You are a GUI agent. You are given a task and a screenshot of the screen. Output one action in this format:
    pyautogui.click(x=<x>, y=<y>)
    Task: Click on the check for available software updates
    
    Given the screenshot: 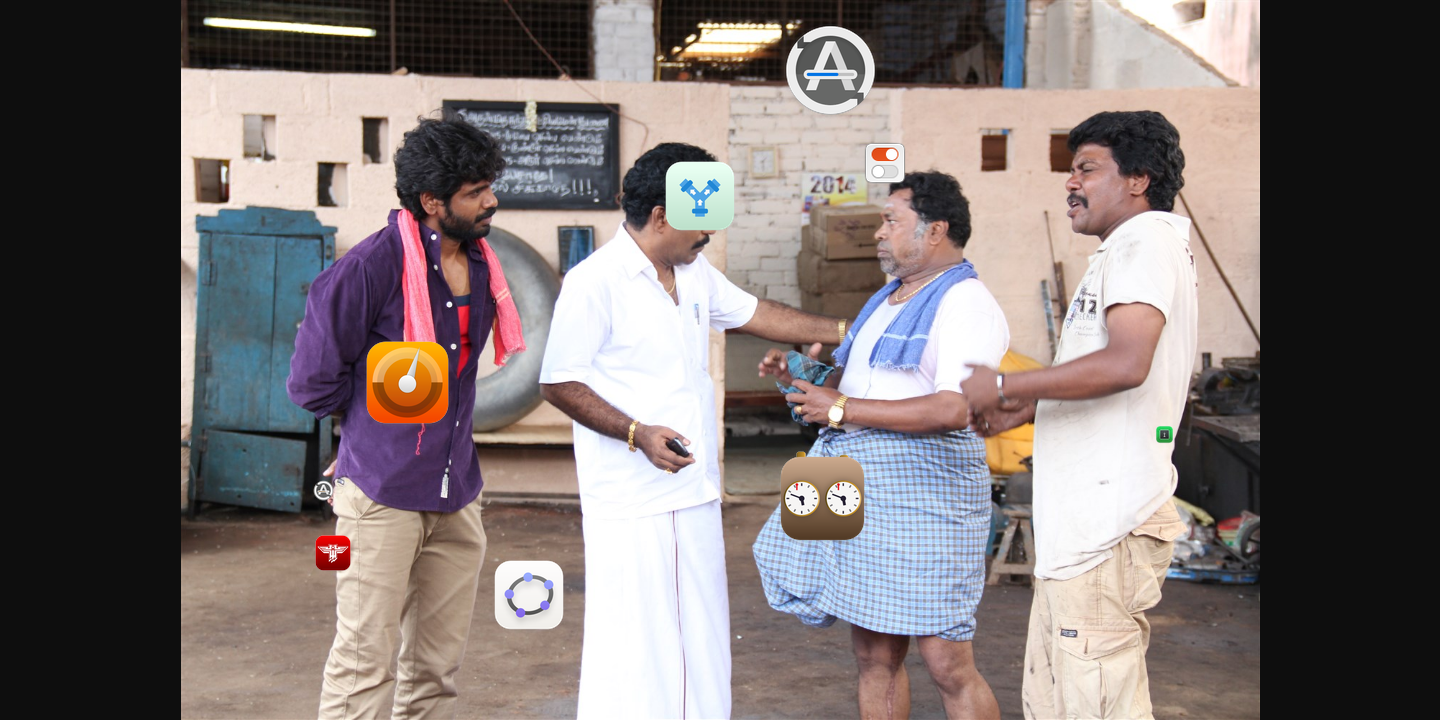 What is the action you would take?
    pyautogui.click(x=323, y=490)
    